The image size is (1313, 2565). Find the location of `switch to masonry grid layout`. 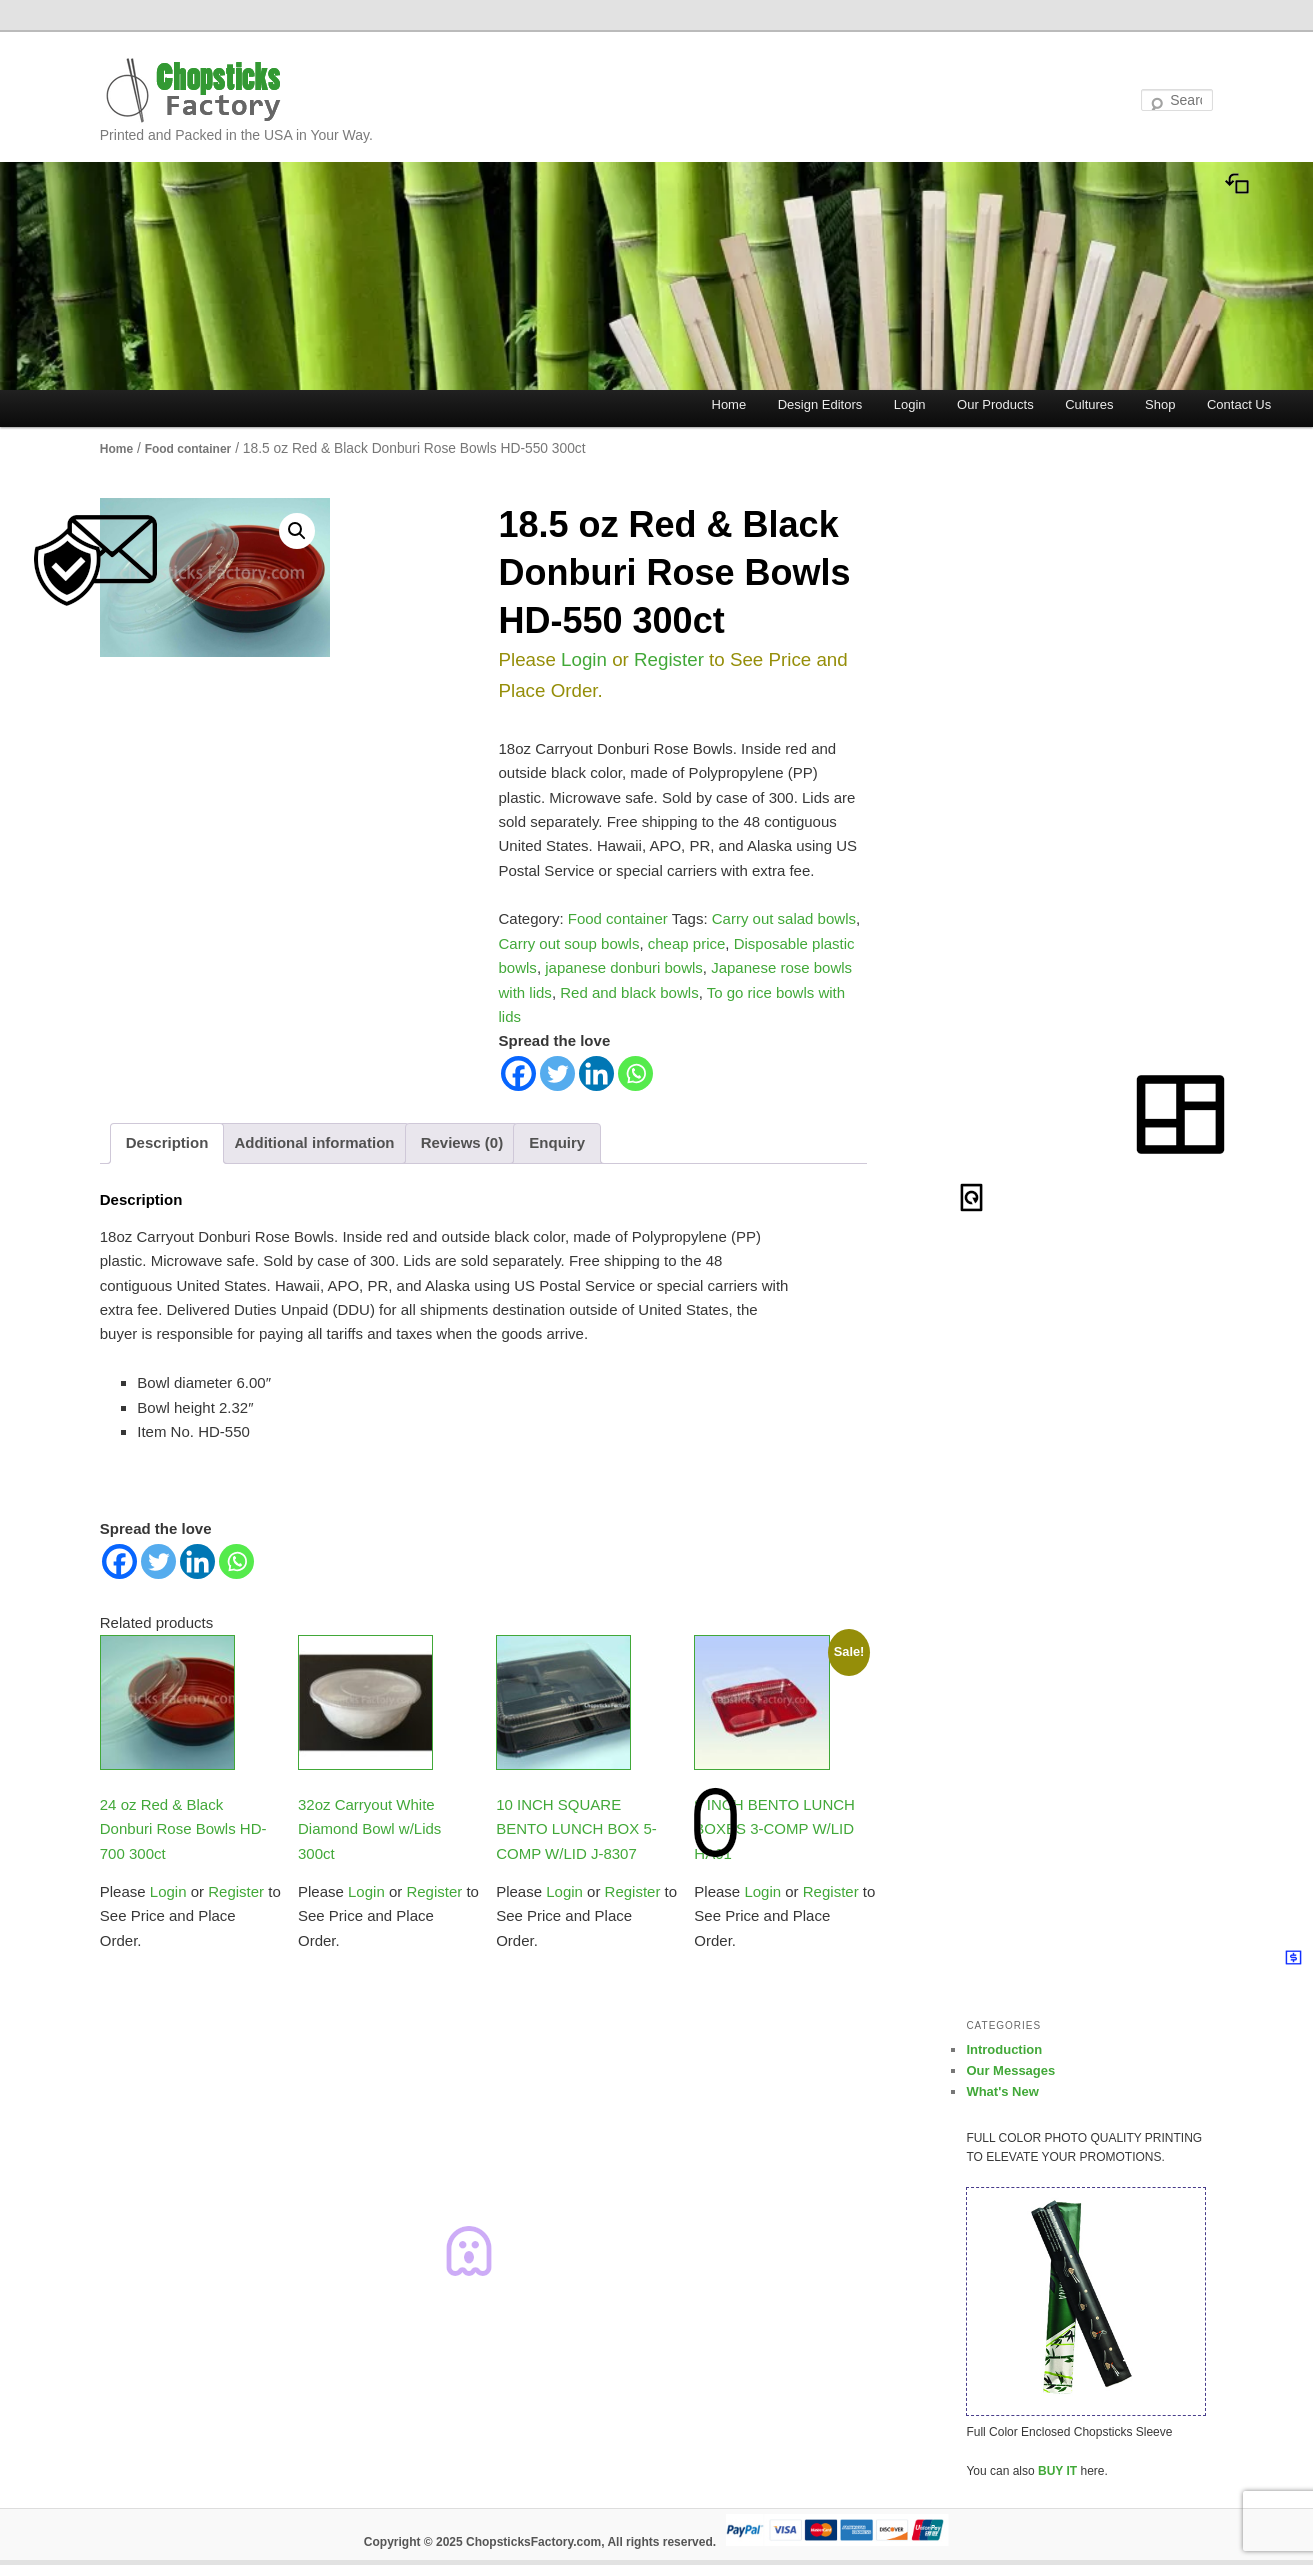

switch to masonry grid layout is located at coordinates (1180, 1114).